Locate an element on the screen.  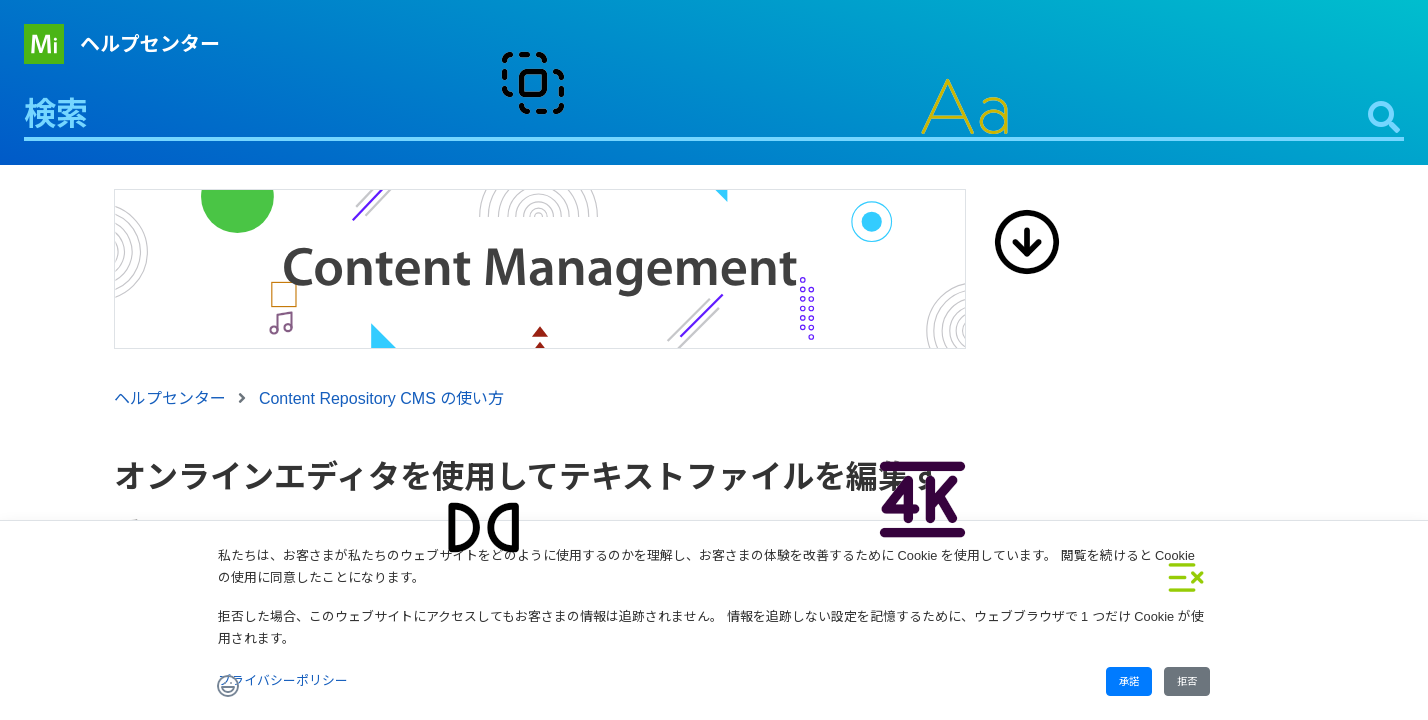
open music player or library is located at coordinates (281, 323).